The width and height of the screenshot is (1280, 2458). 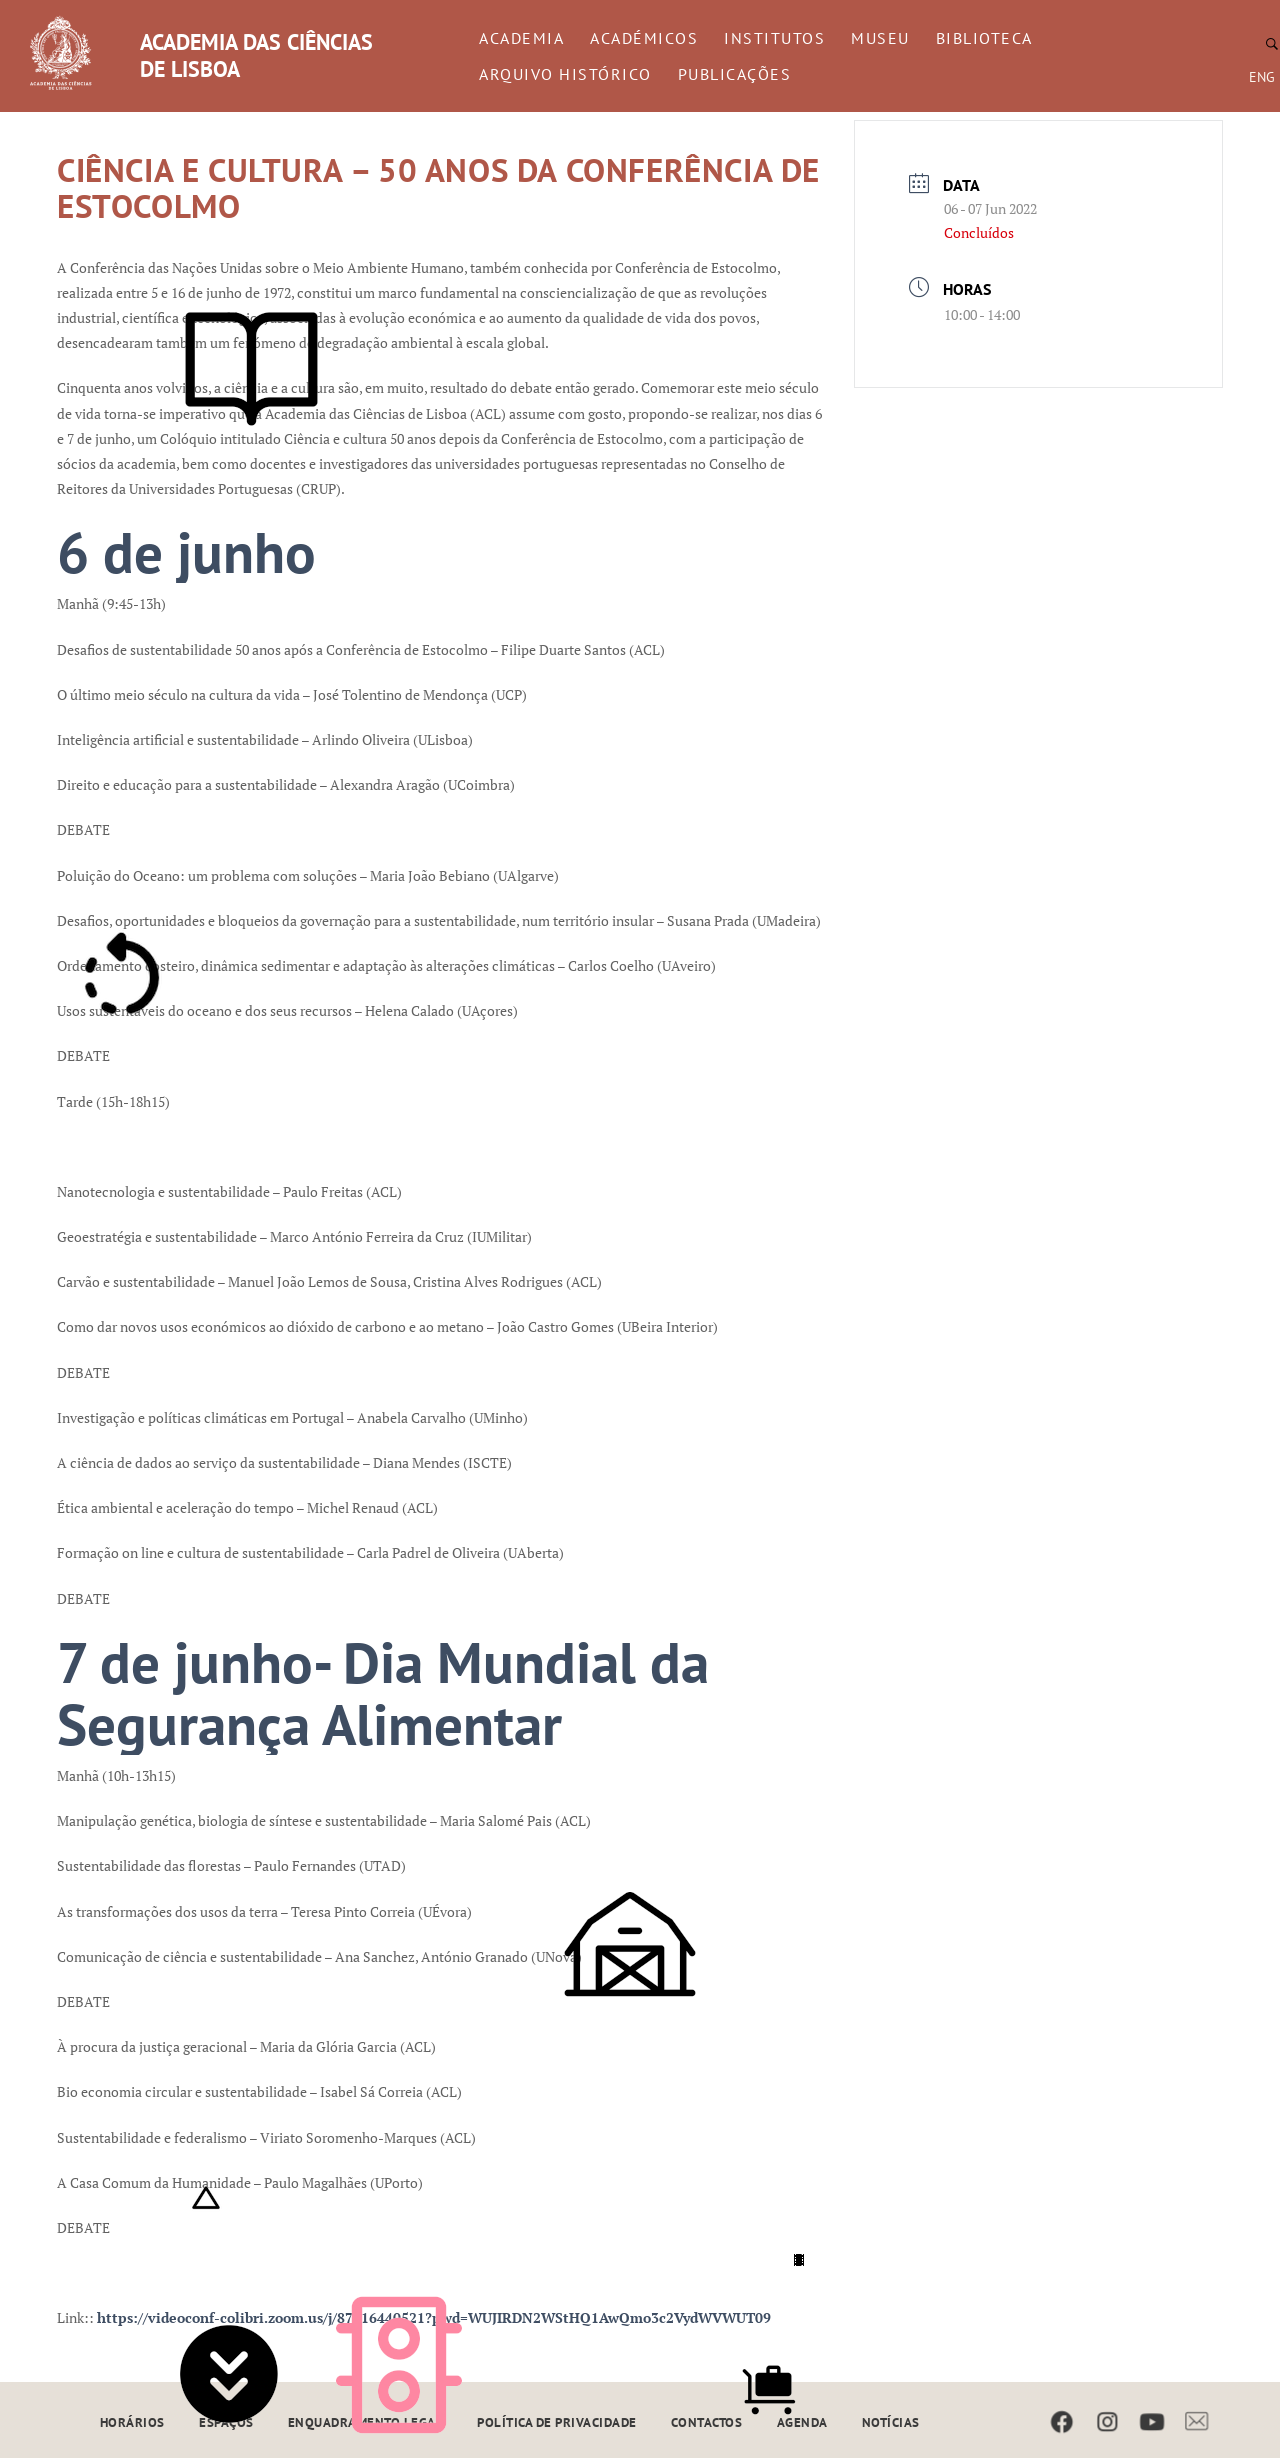 What do you see at coordinates (121, 977) in the screenshot?
I see `rotate image counterclockwise` at bounding box center [121, 977].